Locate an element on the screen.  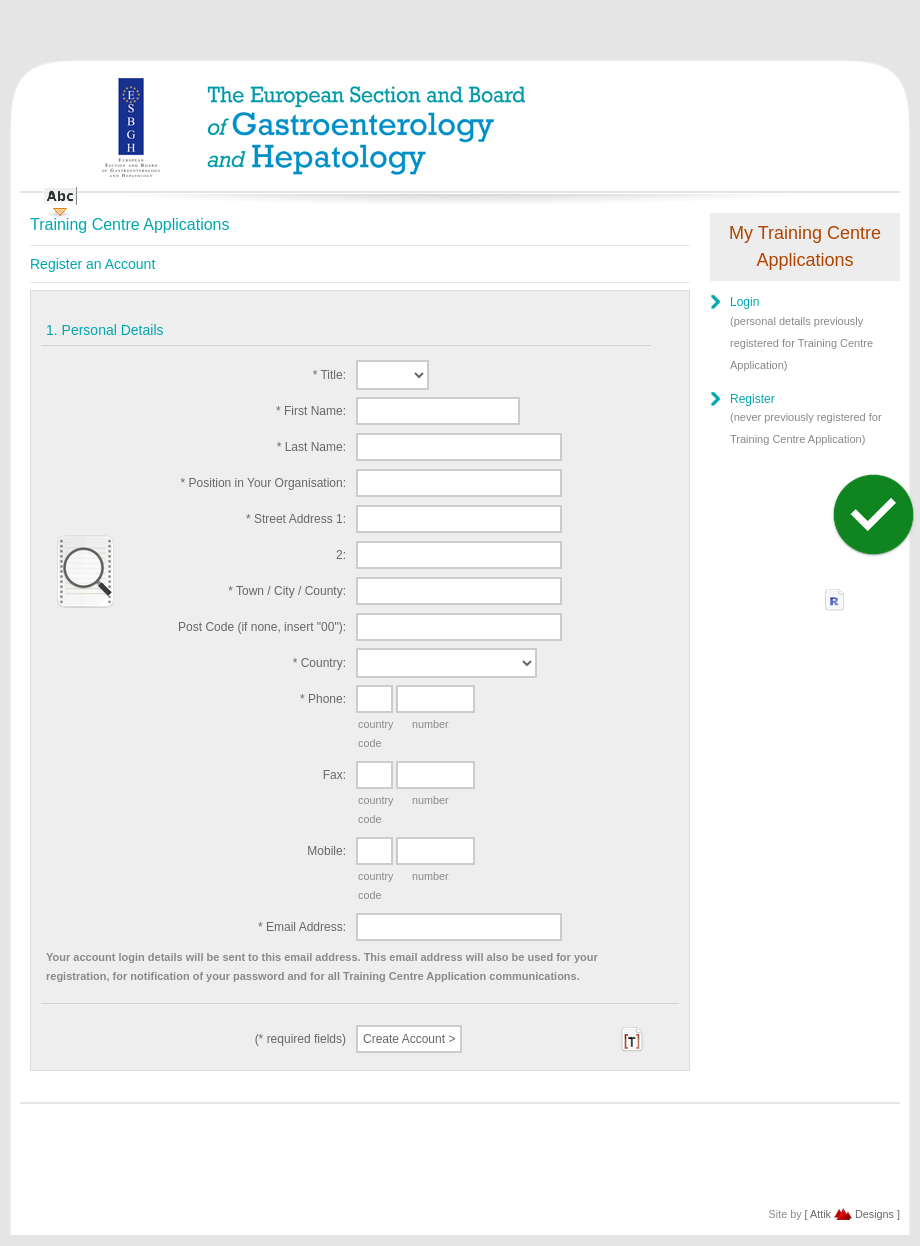
a toml configuration file is located at coordinates (632, 1039).